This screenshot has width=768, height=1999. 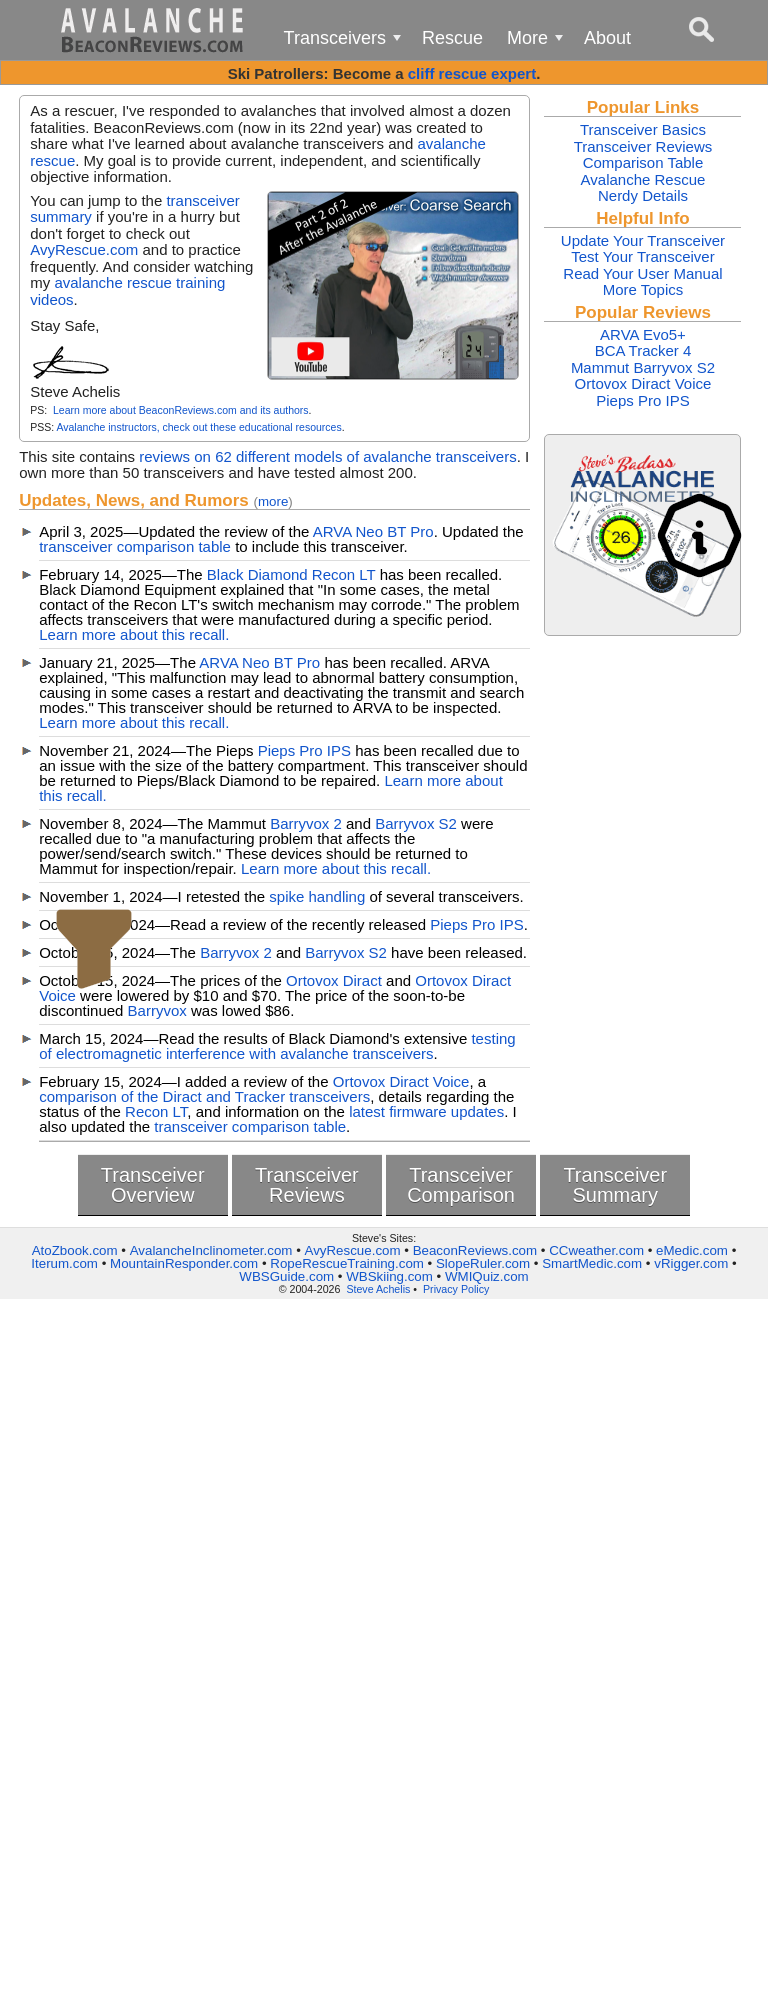 I want to click on view more information or details, so click(x=699, y=535).